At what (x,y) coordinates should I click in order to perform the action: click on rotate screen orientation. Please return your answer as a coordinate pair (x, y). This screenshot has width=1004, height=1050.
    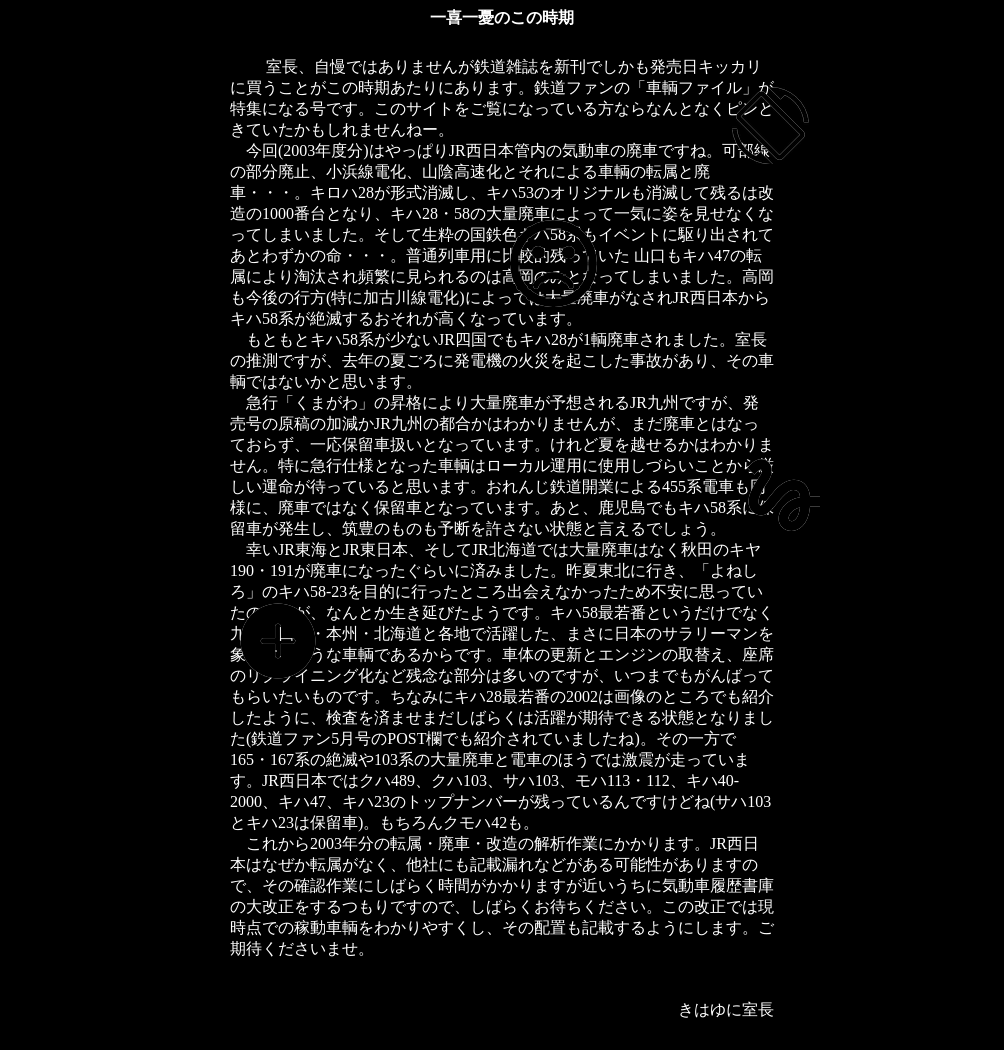
    Looking at the image, I should click on (770, 125).